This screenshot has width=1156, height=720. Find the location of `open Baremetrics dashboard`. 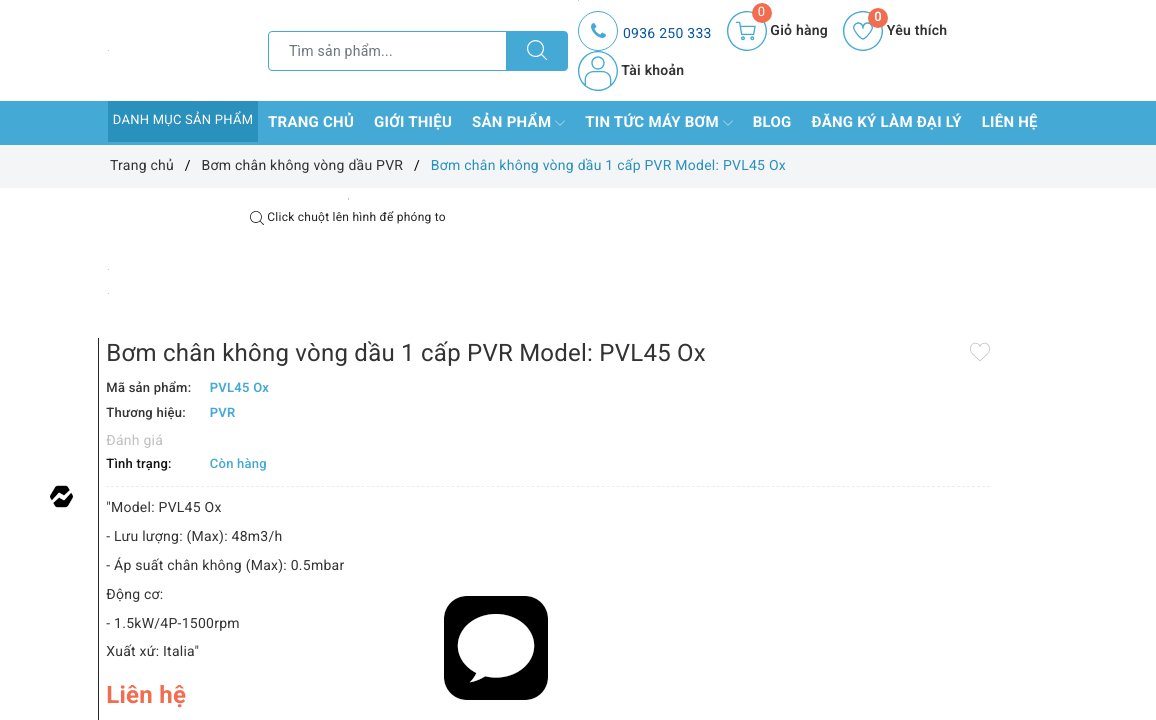

open Baremetrics dashboard is located at coordinates (61, 496).